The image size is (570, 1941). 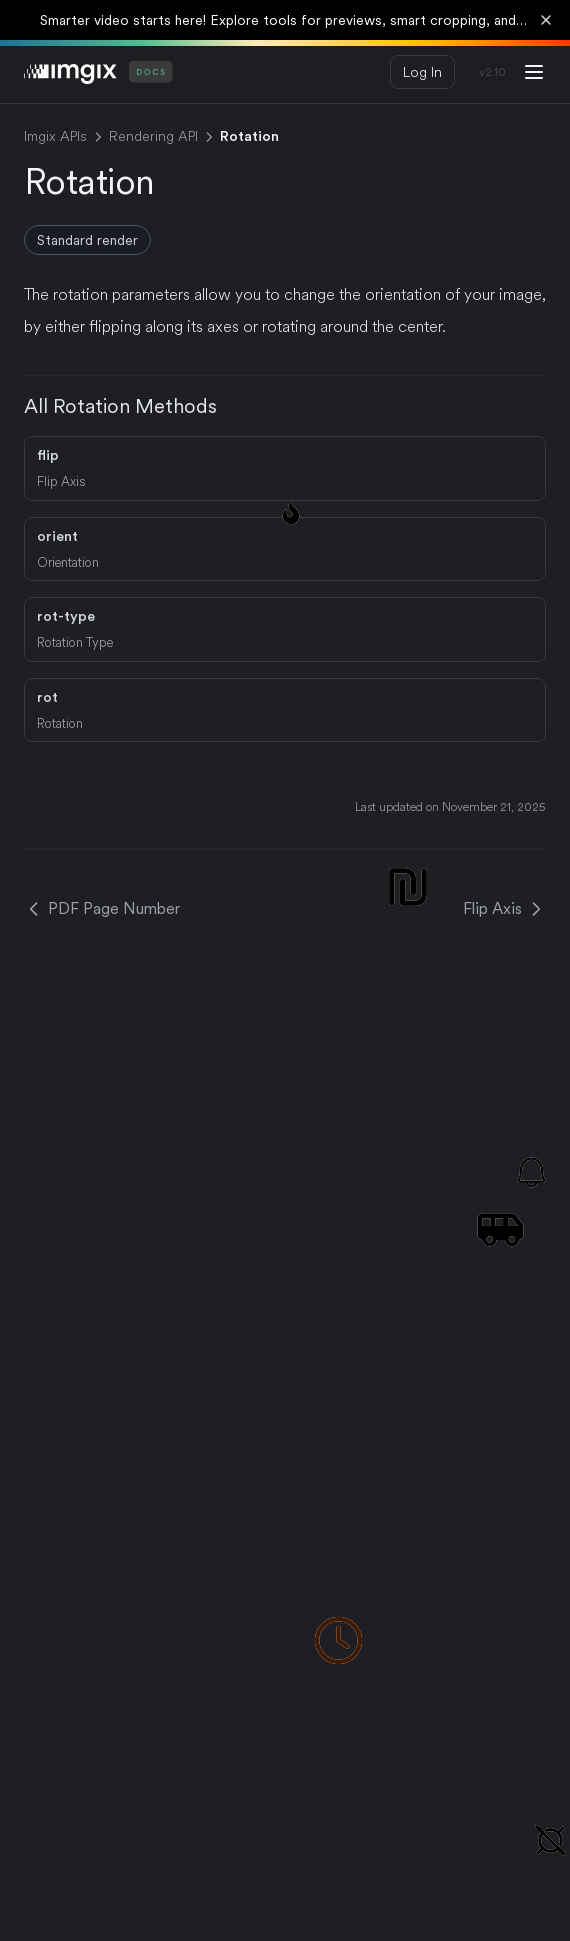 I want to click on indicates trending or popular content, so click(x=291, y=513).